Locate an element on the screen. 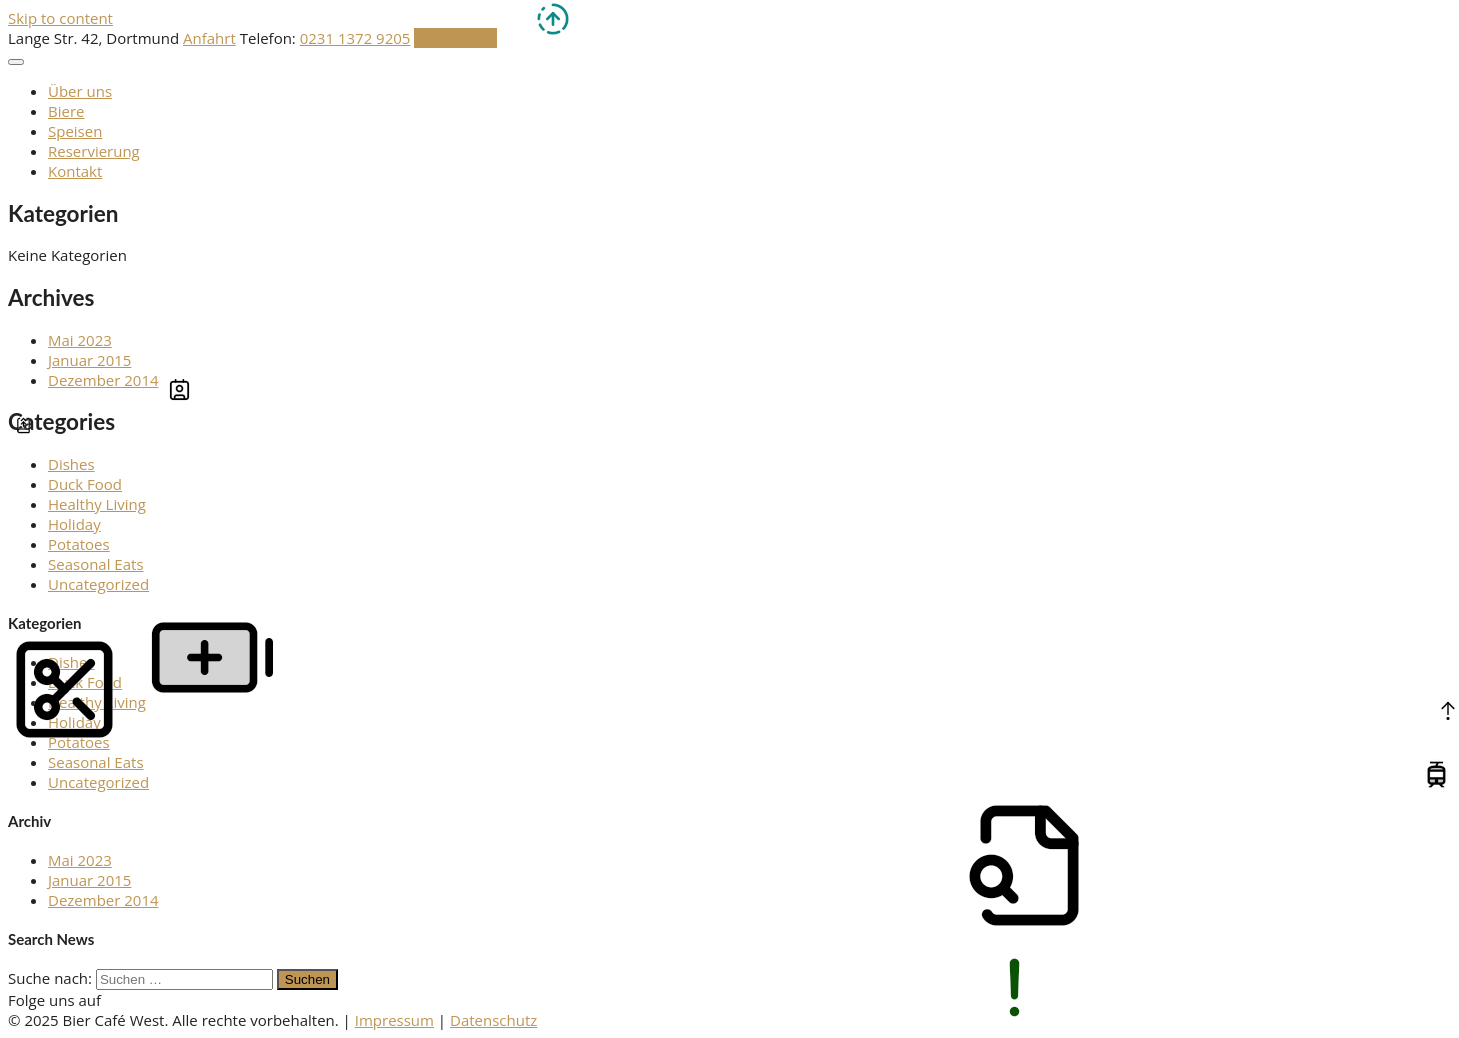  indicates a warning or important notice is located at coordinates (1014, 987).